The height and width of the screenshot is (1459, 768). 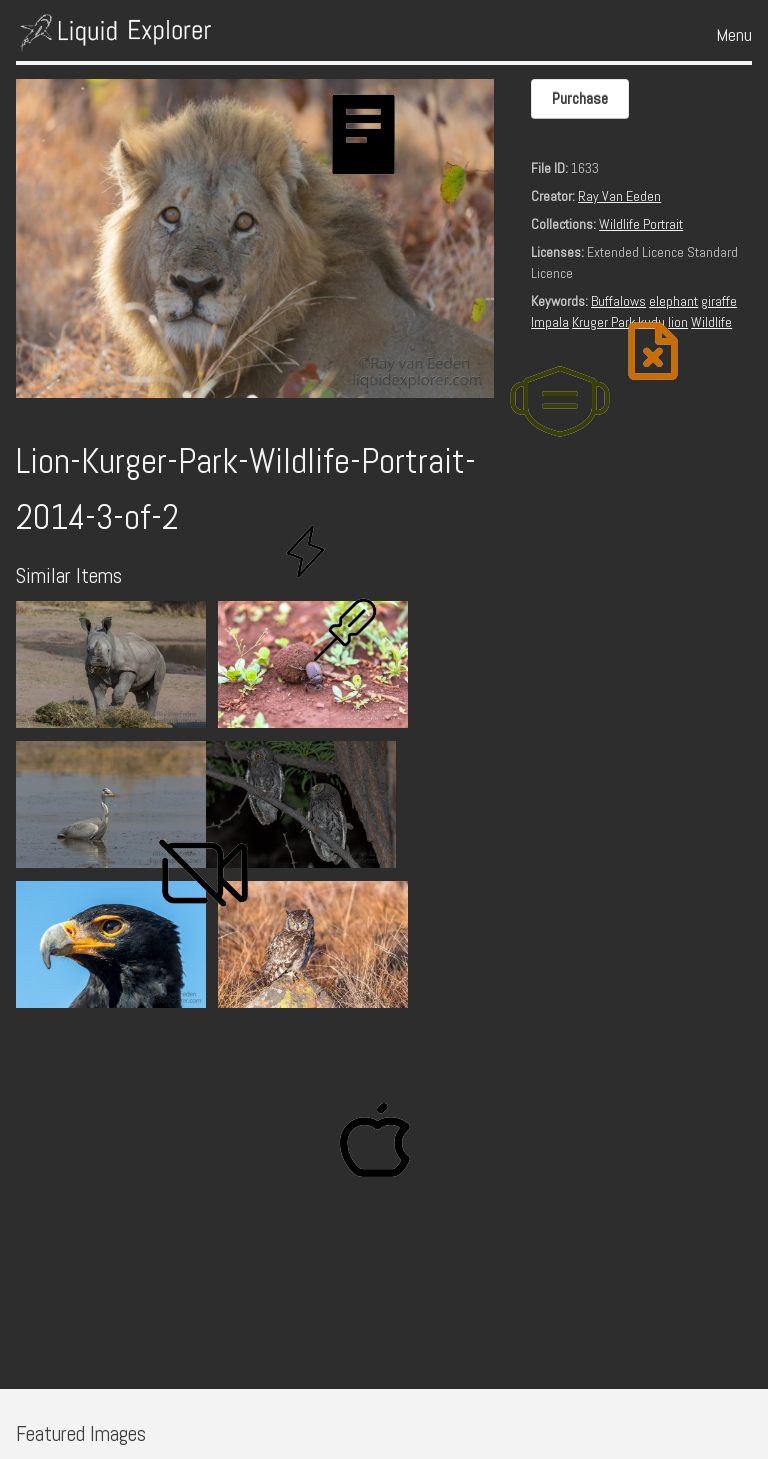 I want to click on open reader mode for distraction-free viewing, so click(x=363, y=134).